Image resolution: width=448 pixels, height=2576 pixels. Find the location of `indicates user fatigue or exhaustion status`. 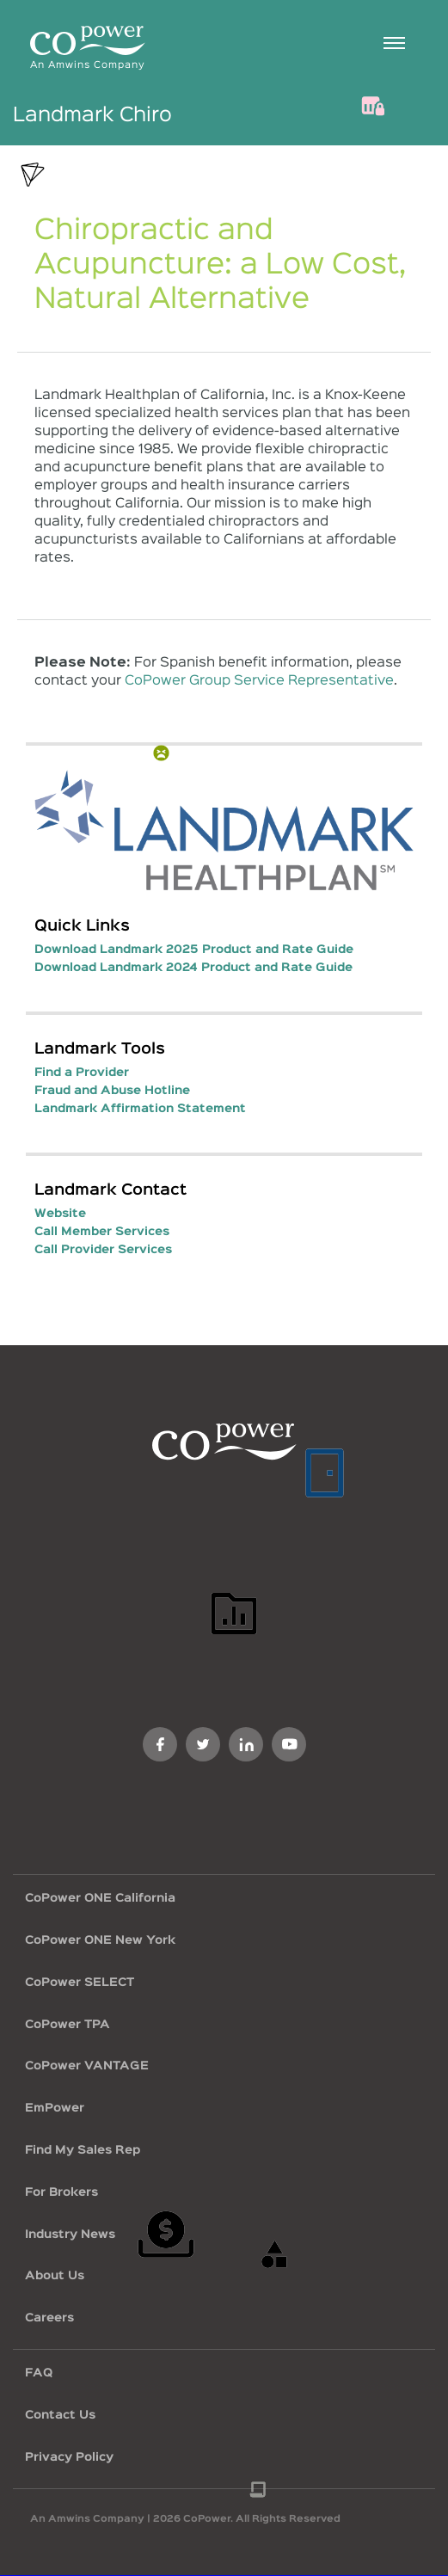

indicates user fatigue or exhaustion status is located at coordinates (161, 753).